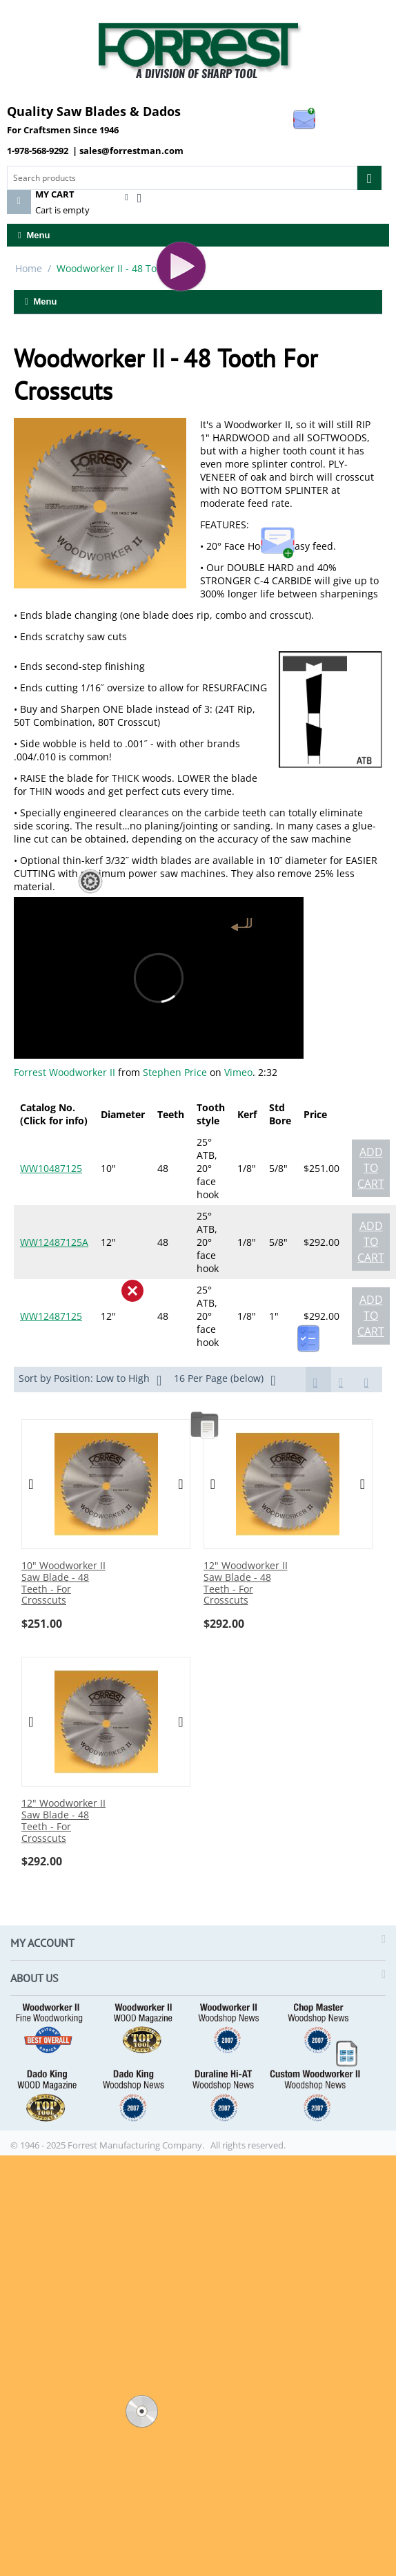  Describe the element at coordinates (132, 1291) in the screenshot. I see `cancel the current action or operation` at that location.